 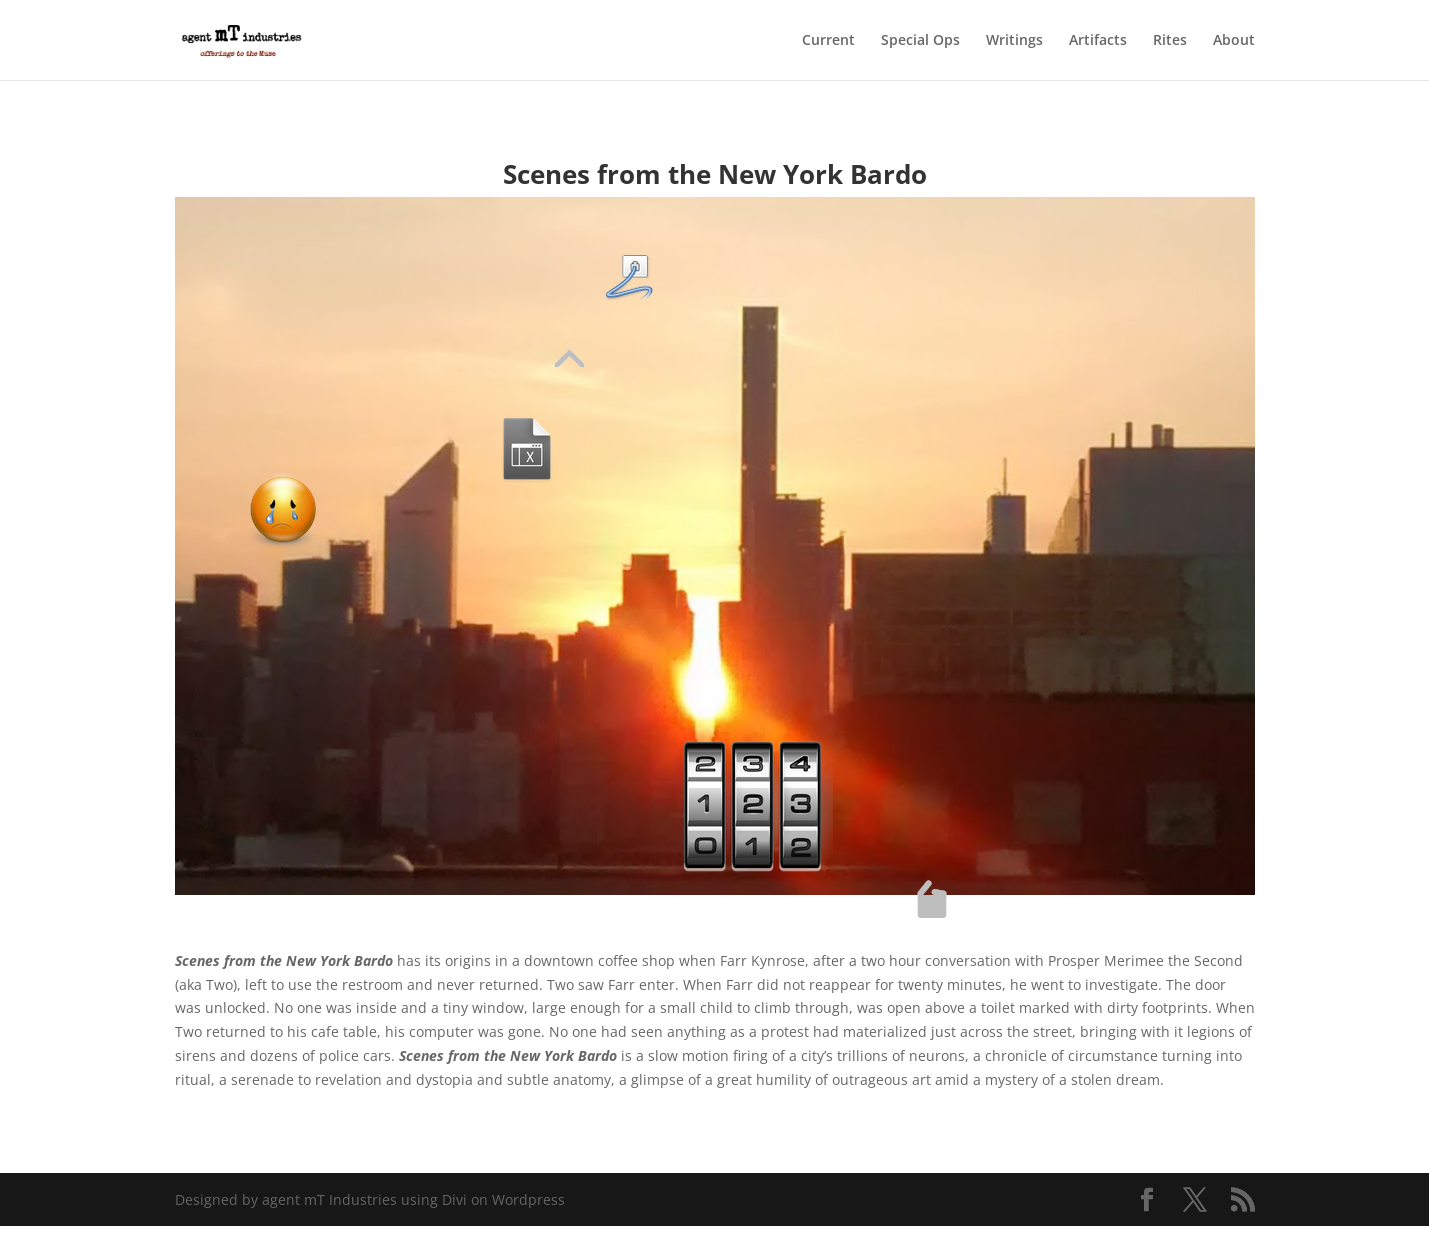 What do you see at coordinates (527, 450) in the screenshot?
I see `a macbinary file type indicator` at bounding box center [527, 450].